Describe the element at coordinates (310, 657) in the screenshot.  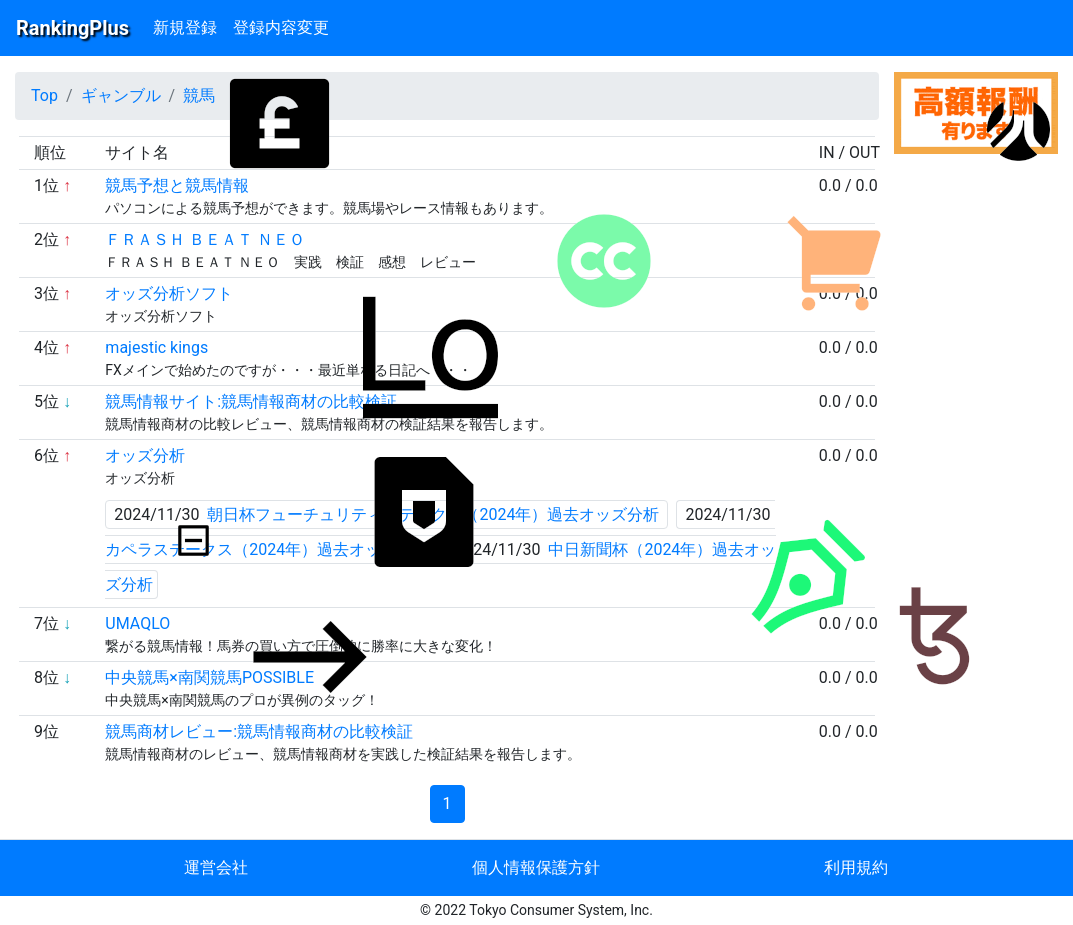
I see `navigate to the next page or step` at that location.